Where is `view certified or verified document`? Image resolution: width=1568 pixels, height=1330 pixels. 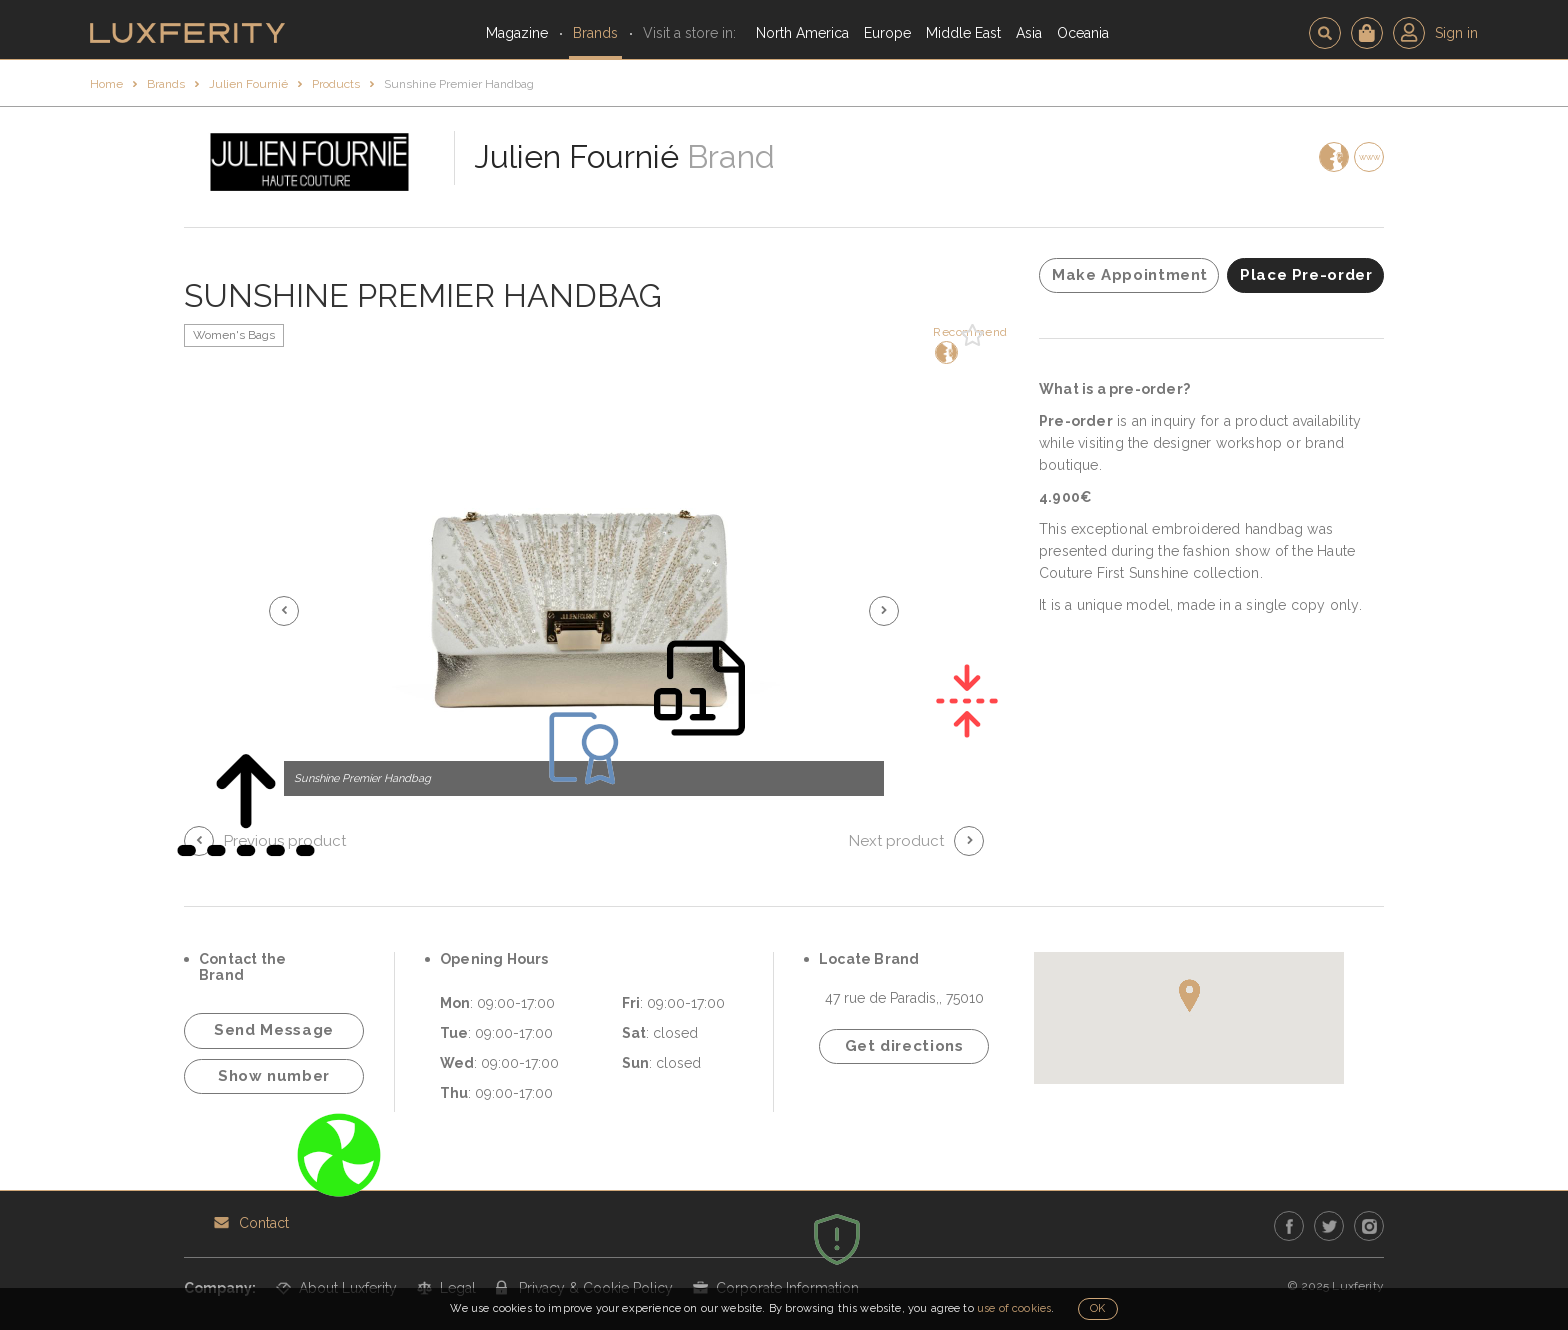 view certified or verified document is located at coordinates (581, 747).